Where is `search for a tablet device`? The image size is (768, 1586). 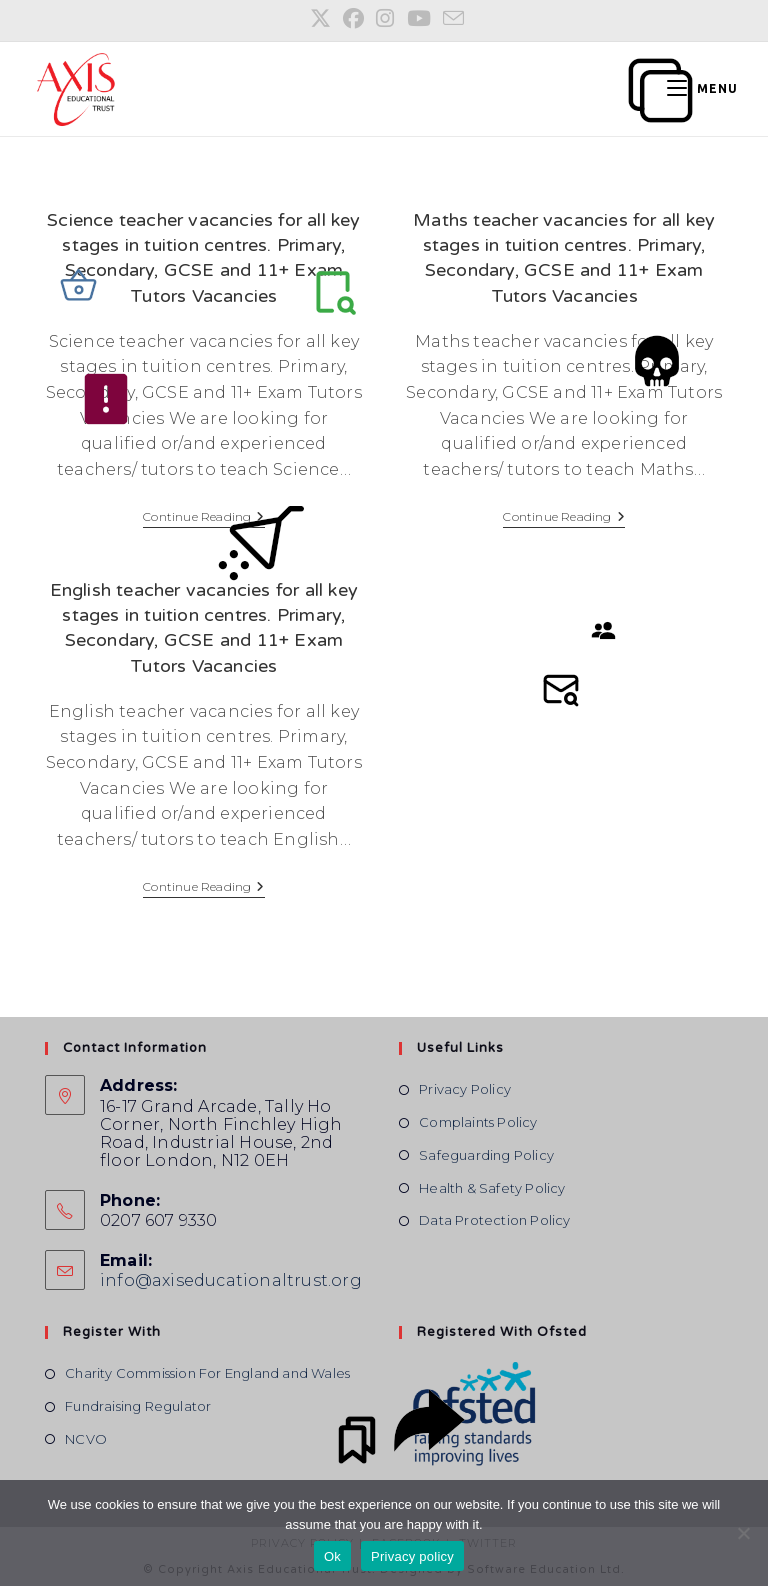 search for a tablet device is located at coordinates (333, 292).